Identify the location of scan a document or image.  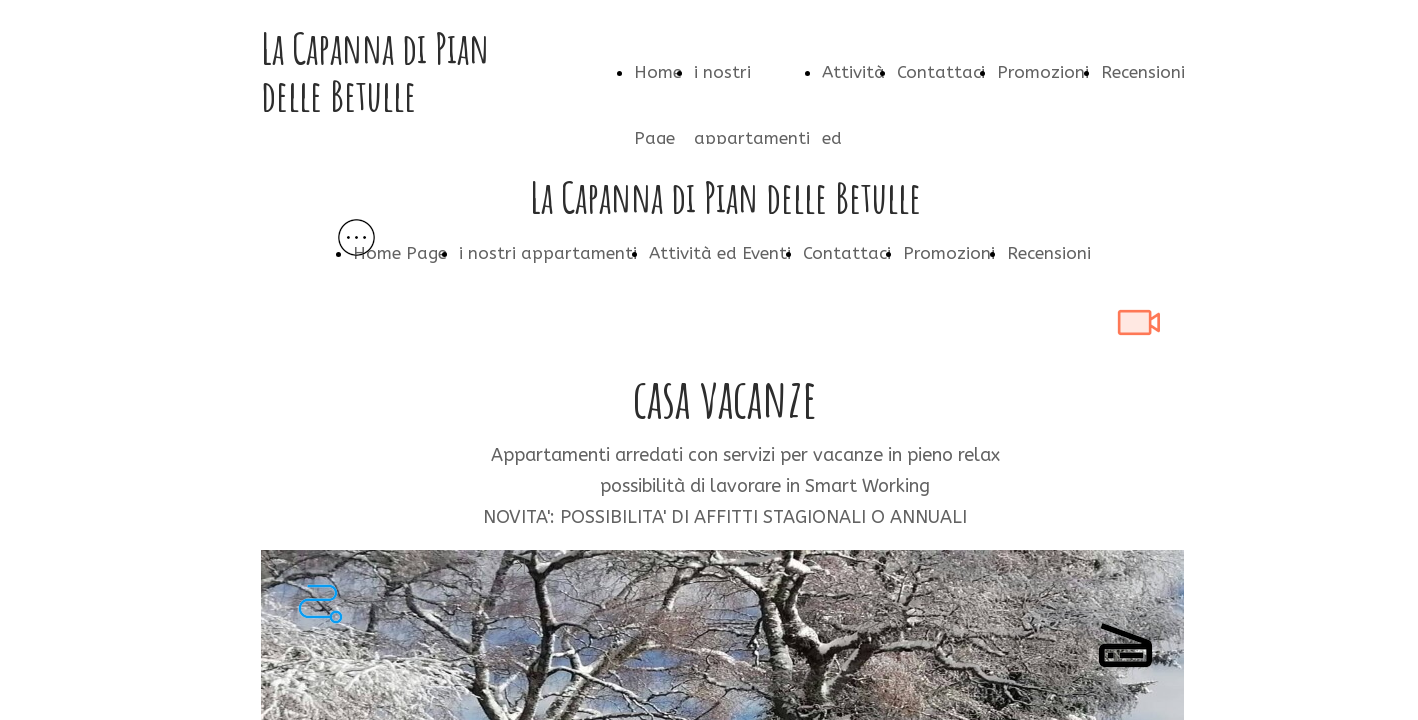
(1125, 643).